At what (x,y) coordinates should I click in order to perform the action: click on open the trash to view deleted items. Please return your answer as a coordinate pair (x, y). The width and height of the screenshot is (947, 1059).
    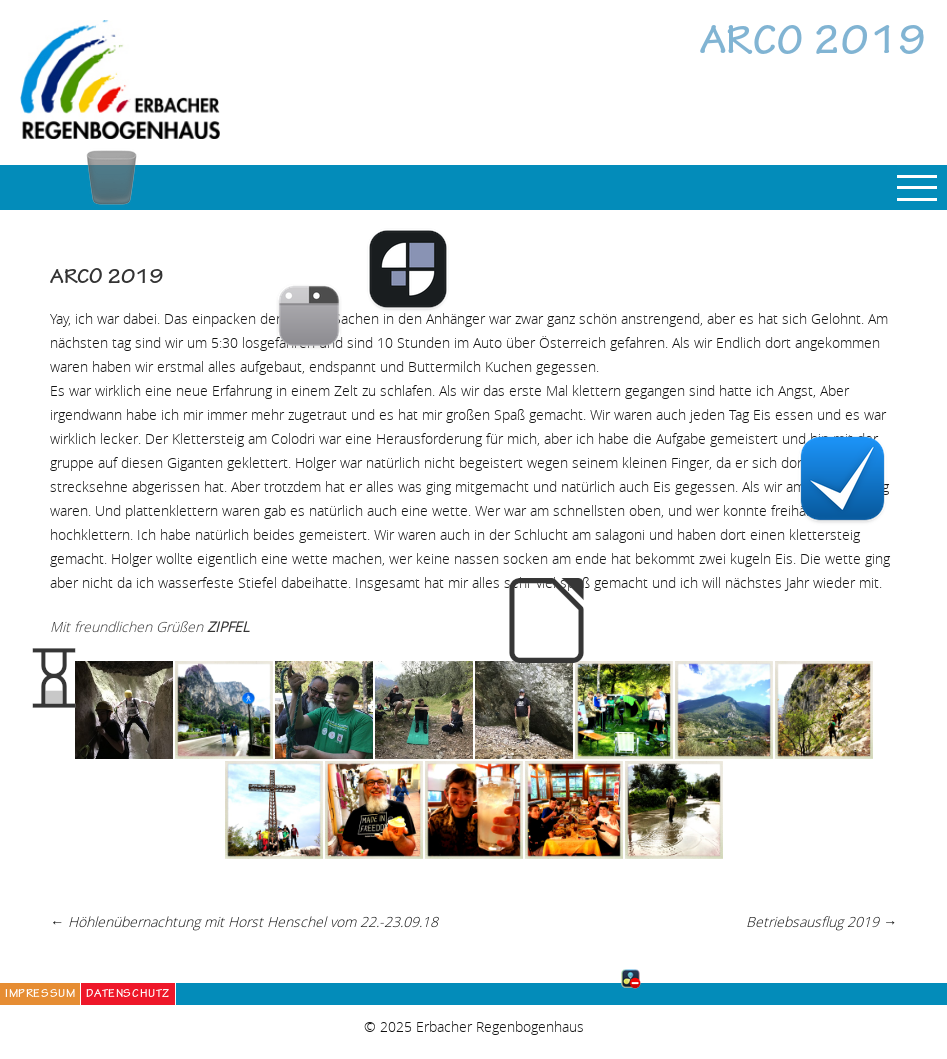
    Looking at the image, I should click on (111, 176).